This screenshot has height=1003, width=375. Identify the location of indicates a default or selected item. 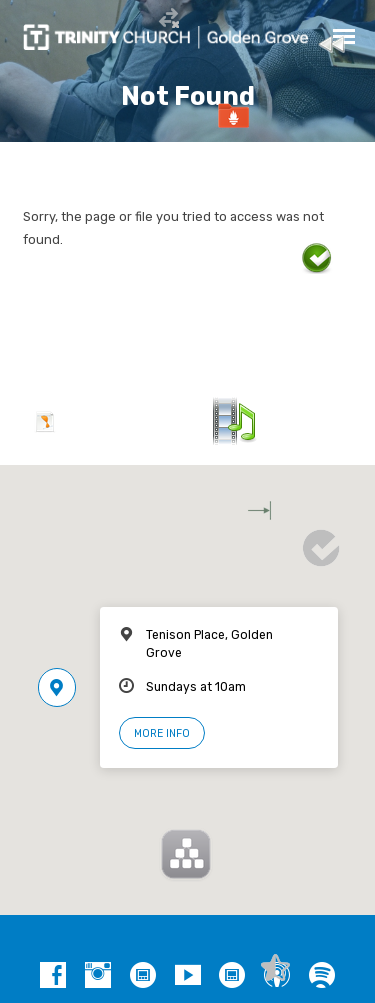
(317, 258).